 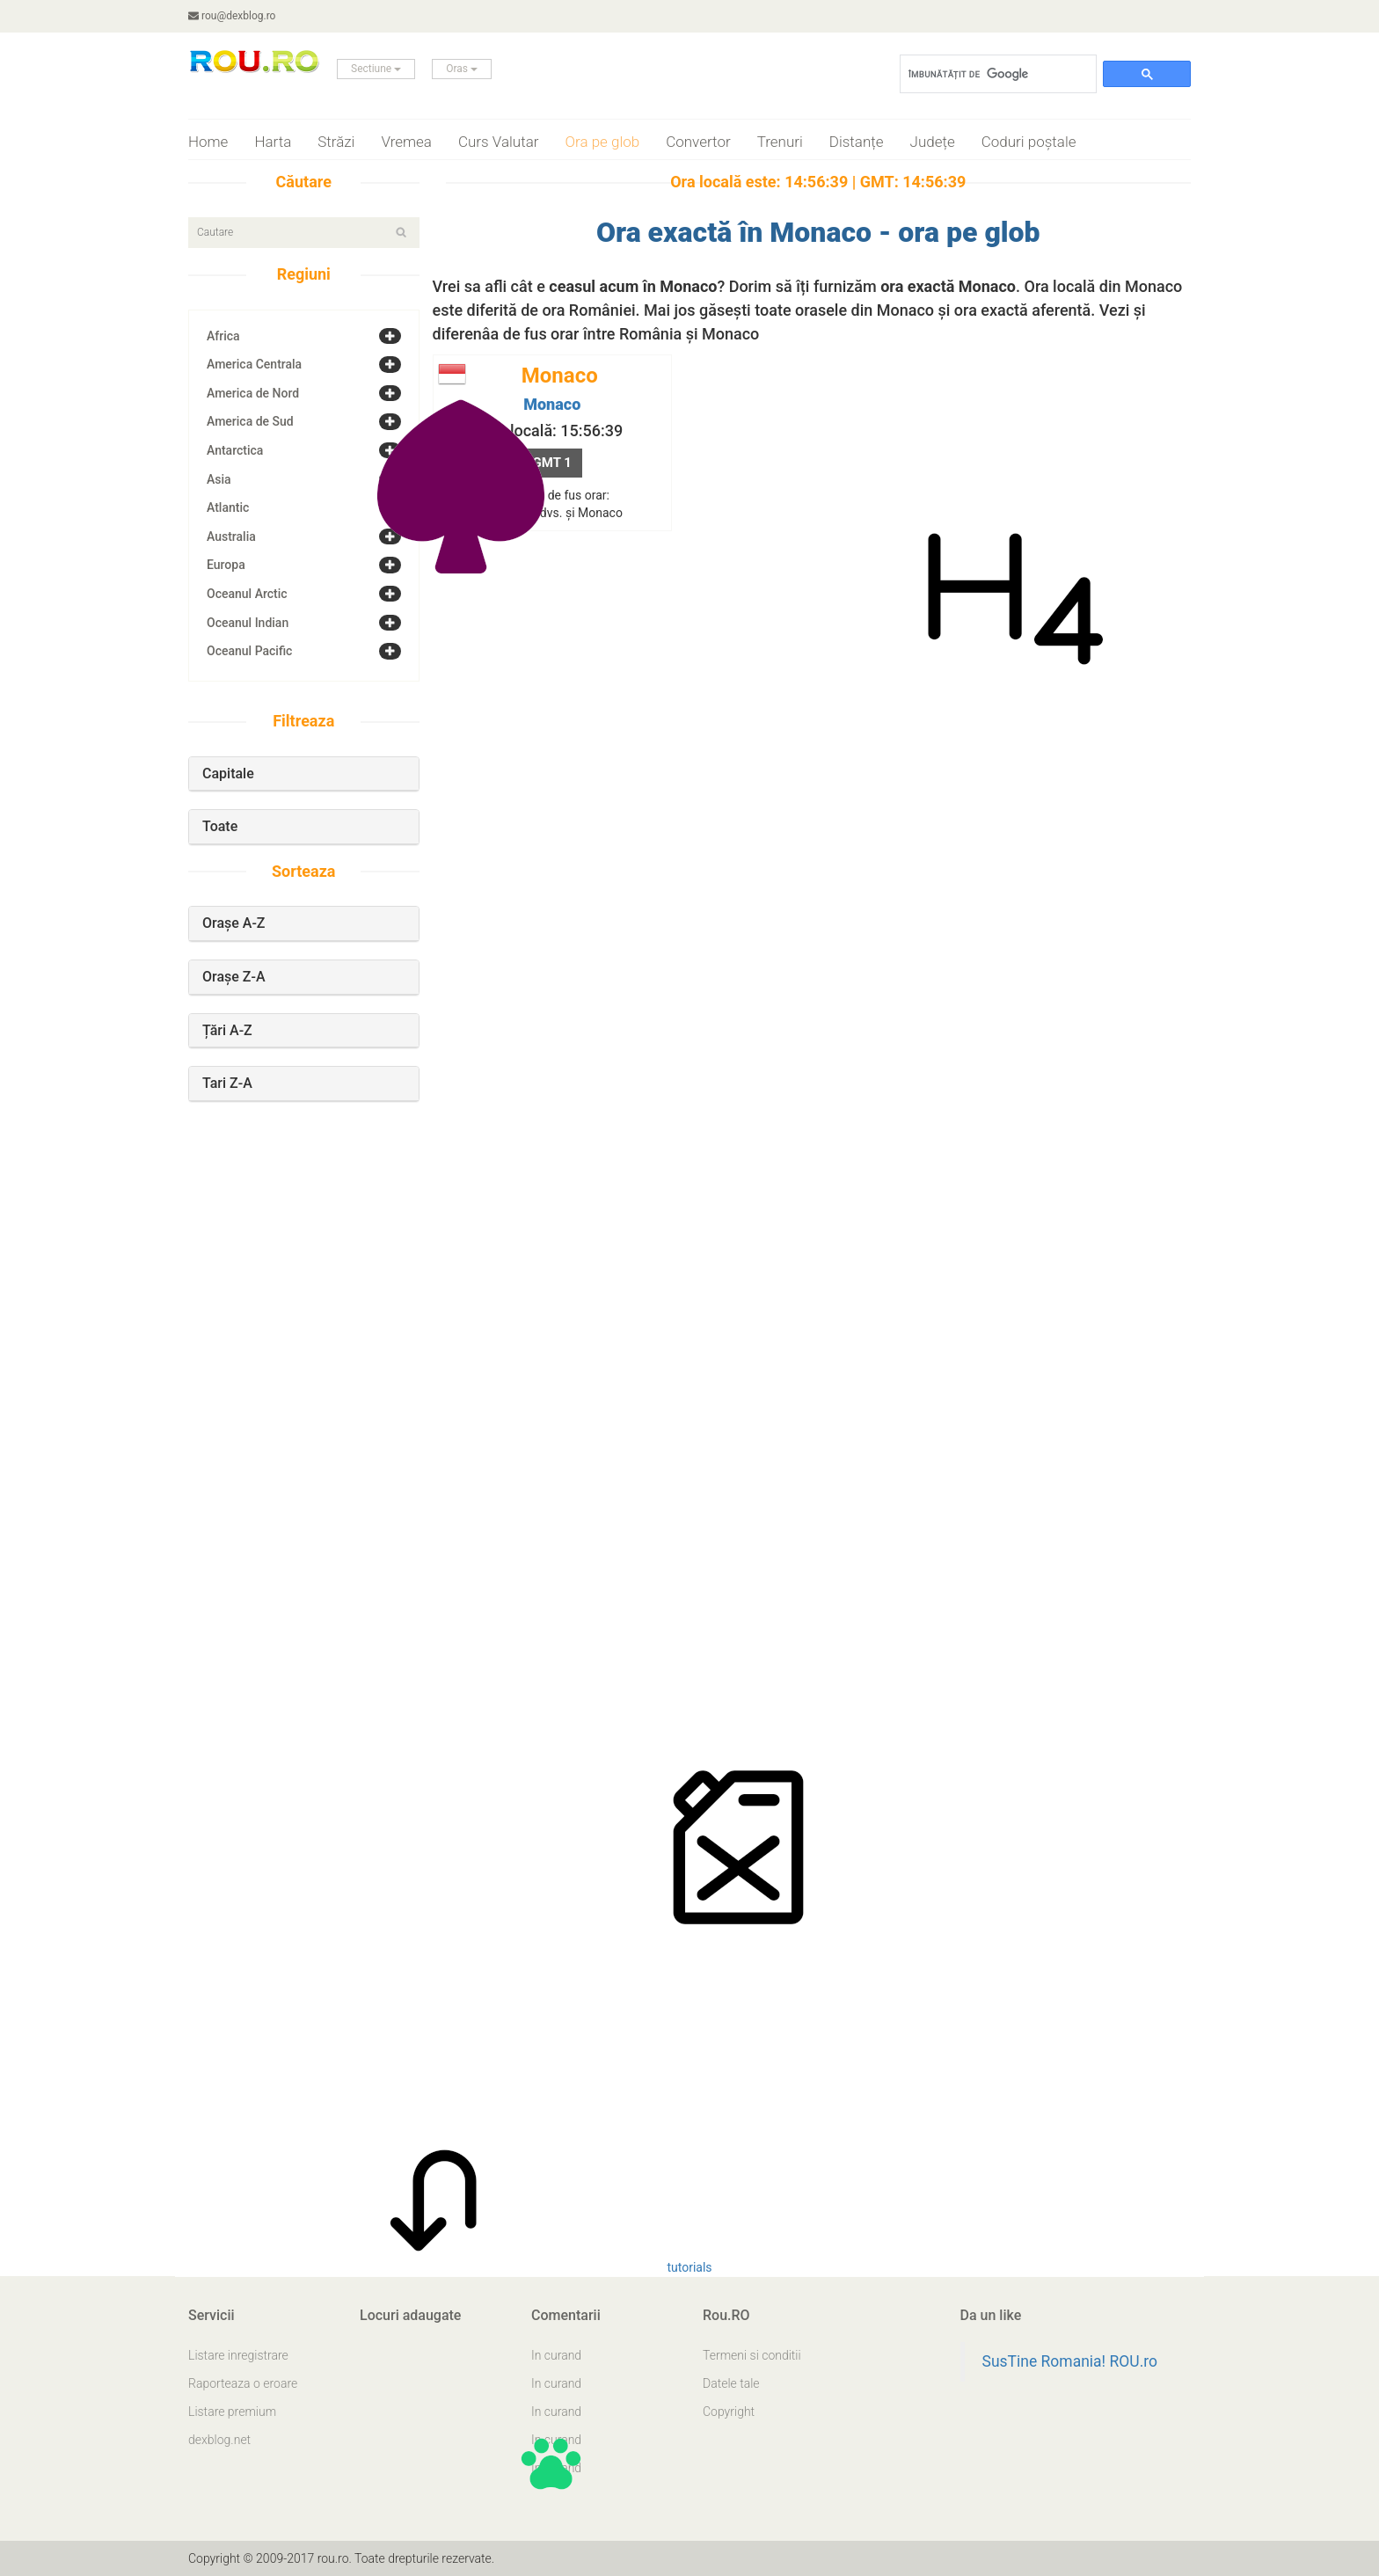 What do you see at coordinates (551, 2463) in the screenshot?
I see `access pet-related features or settings` at bounding box center [551, 2463].